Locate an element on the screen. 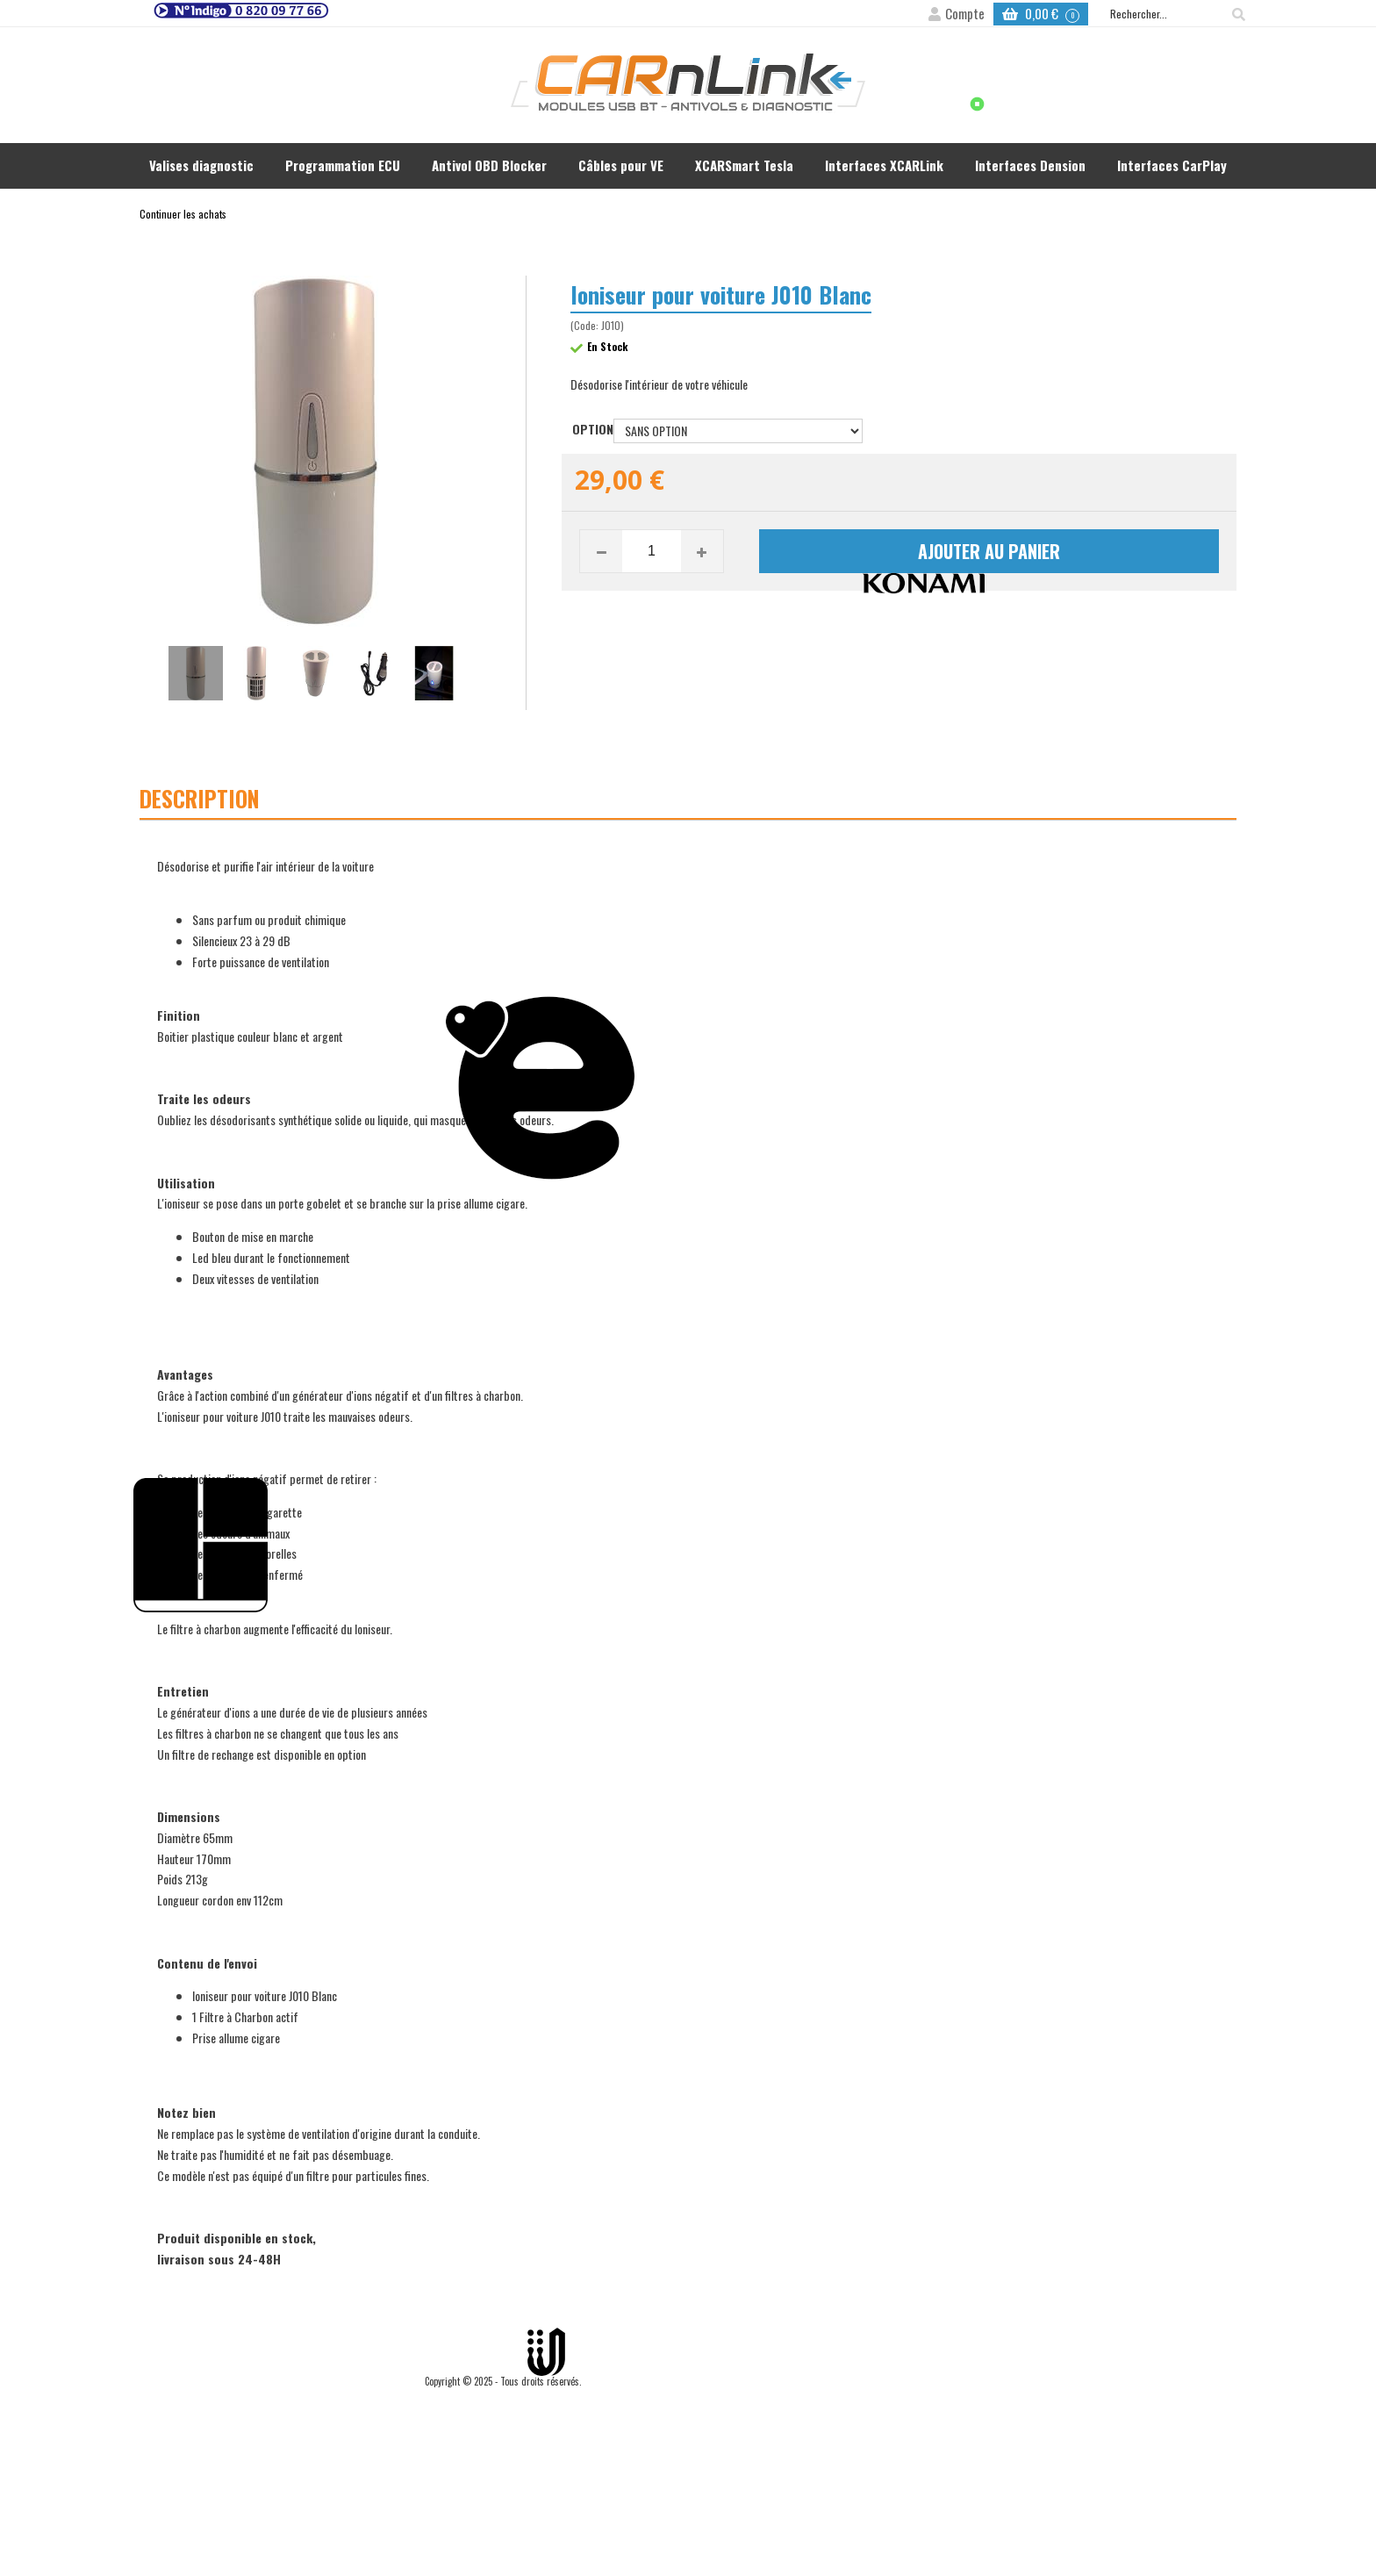 The height and width of the screenshot is (2576, 1376). visit UserVoice customer feedback platform is located at coordinates (546, 2351).